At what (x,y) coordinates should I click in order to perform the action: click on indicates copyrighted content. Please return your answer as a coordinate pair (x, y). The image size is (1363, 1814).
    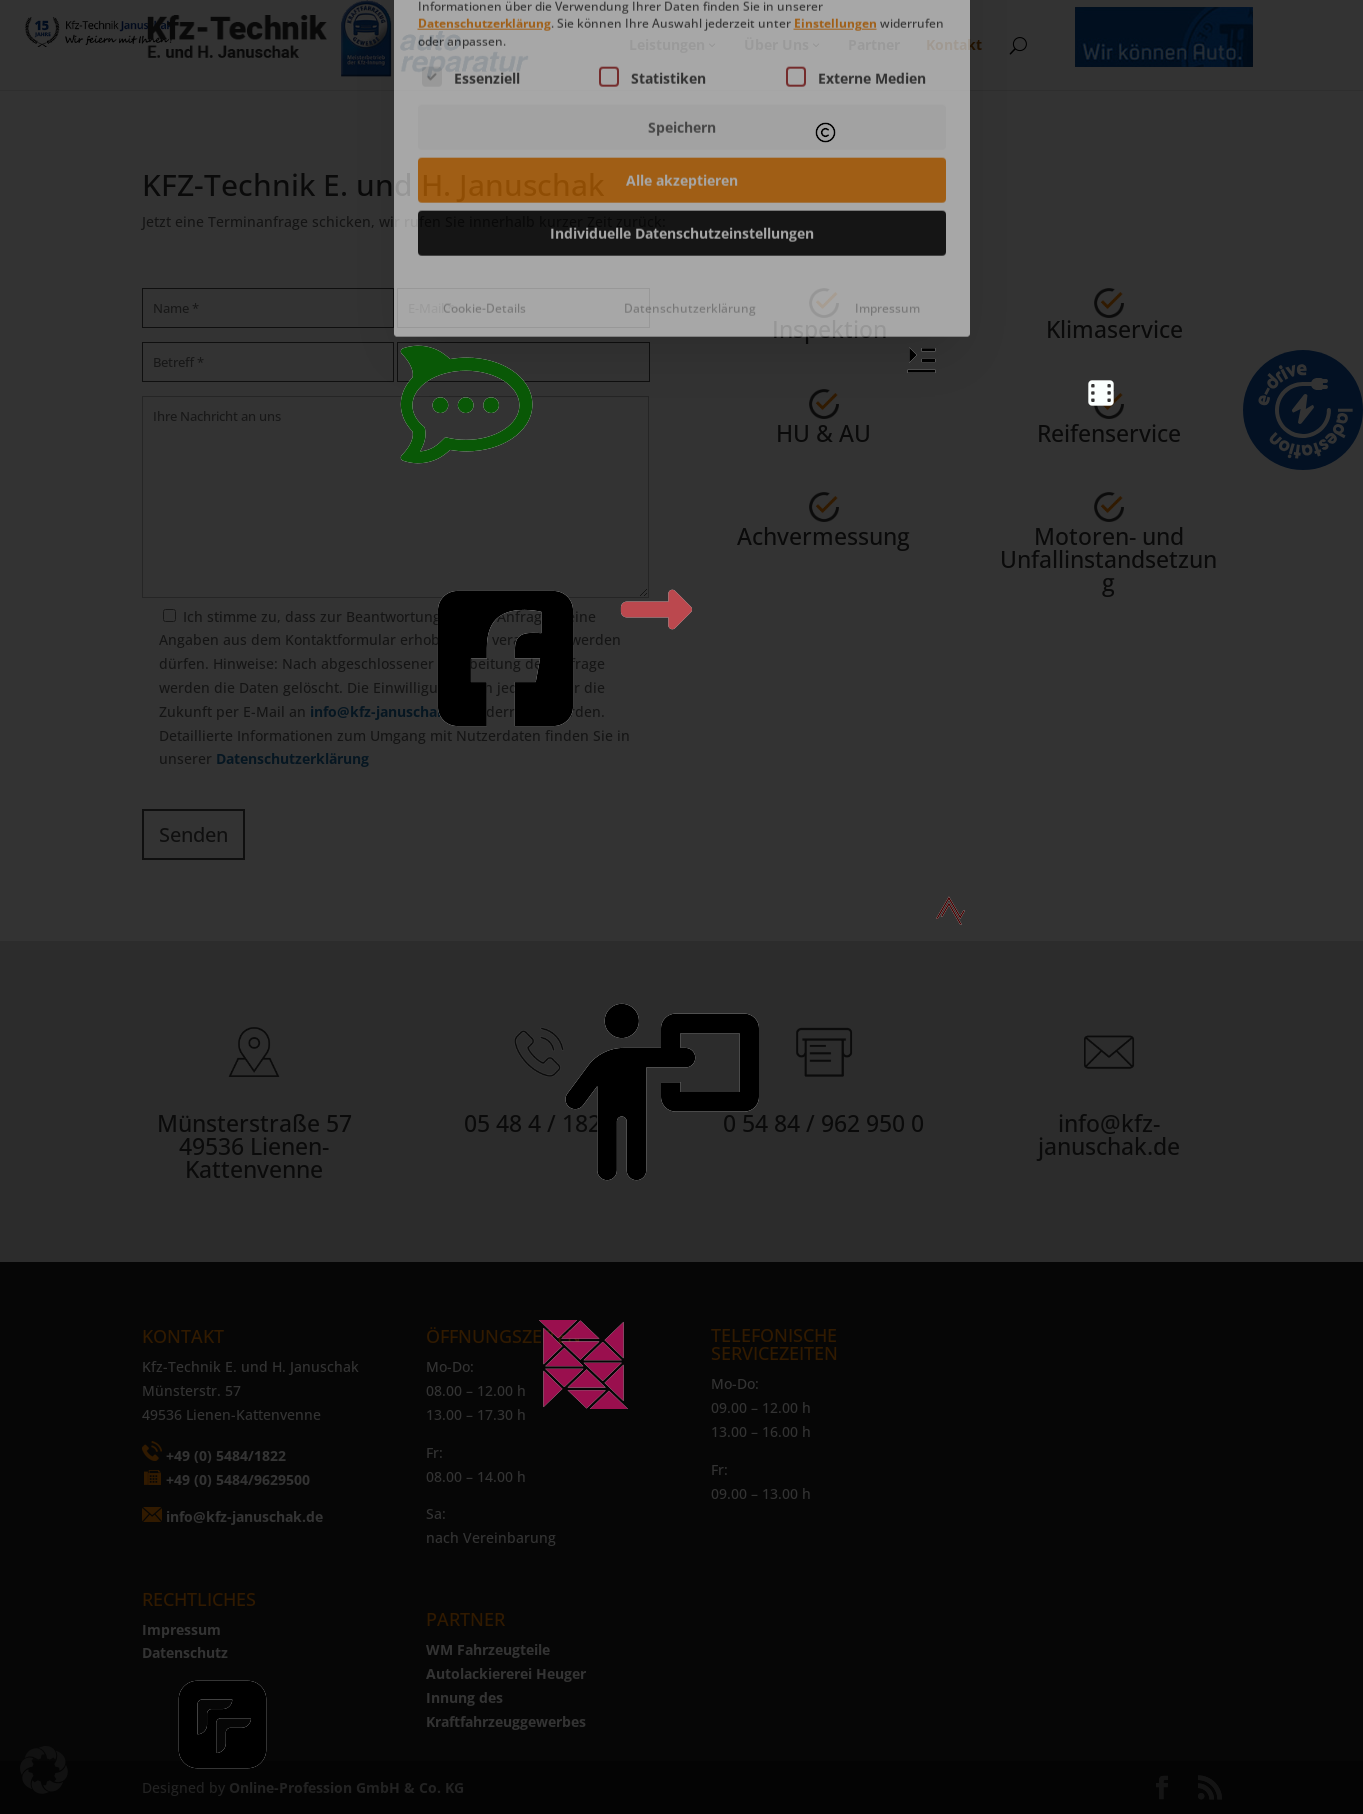
    Looking at the image, I should click on (825, 132).